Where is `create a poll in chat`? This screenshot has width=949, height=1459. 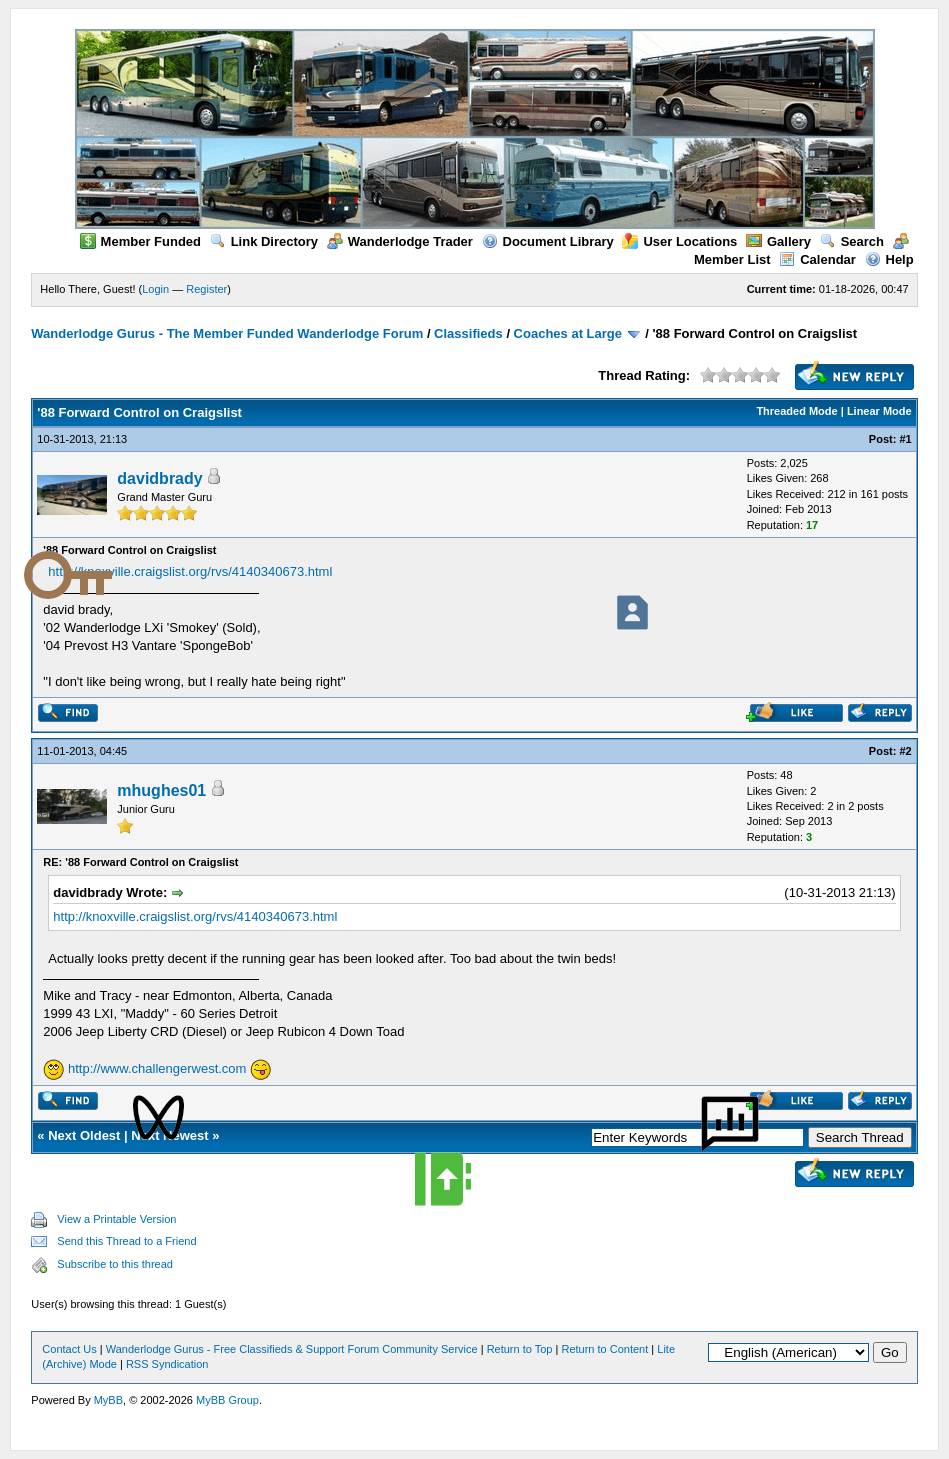
create a poll in chat is located at coordinates (730, 1122).